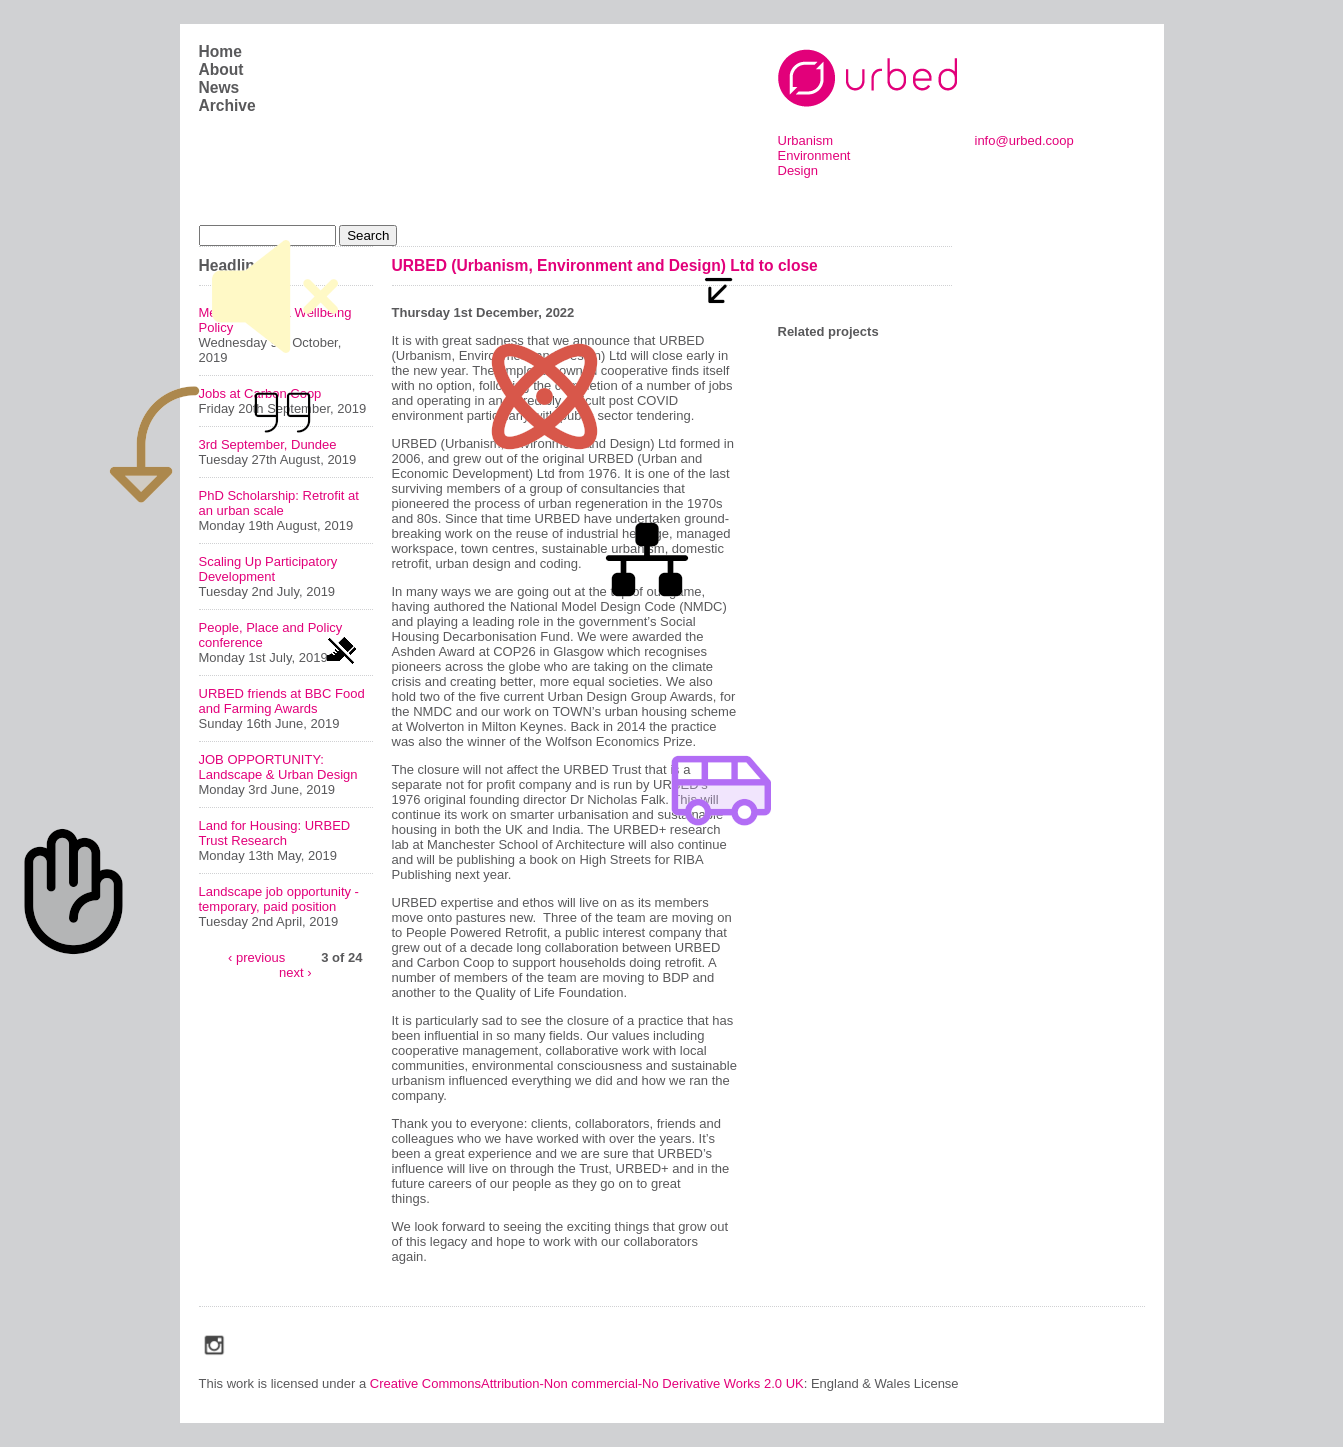 Image resolution: width=1343 pixels, height=1447 pixels. Describe the element at coordinates (73, 891) in the screenshot. I see `stop or pause an action` at that location.